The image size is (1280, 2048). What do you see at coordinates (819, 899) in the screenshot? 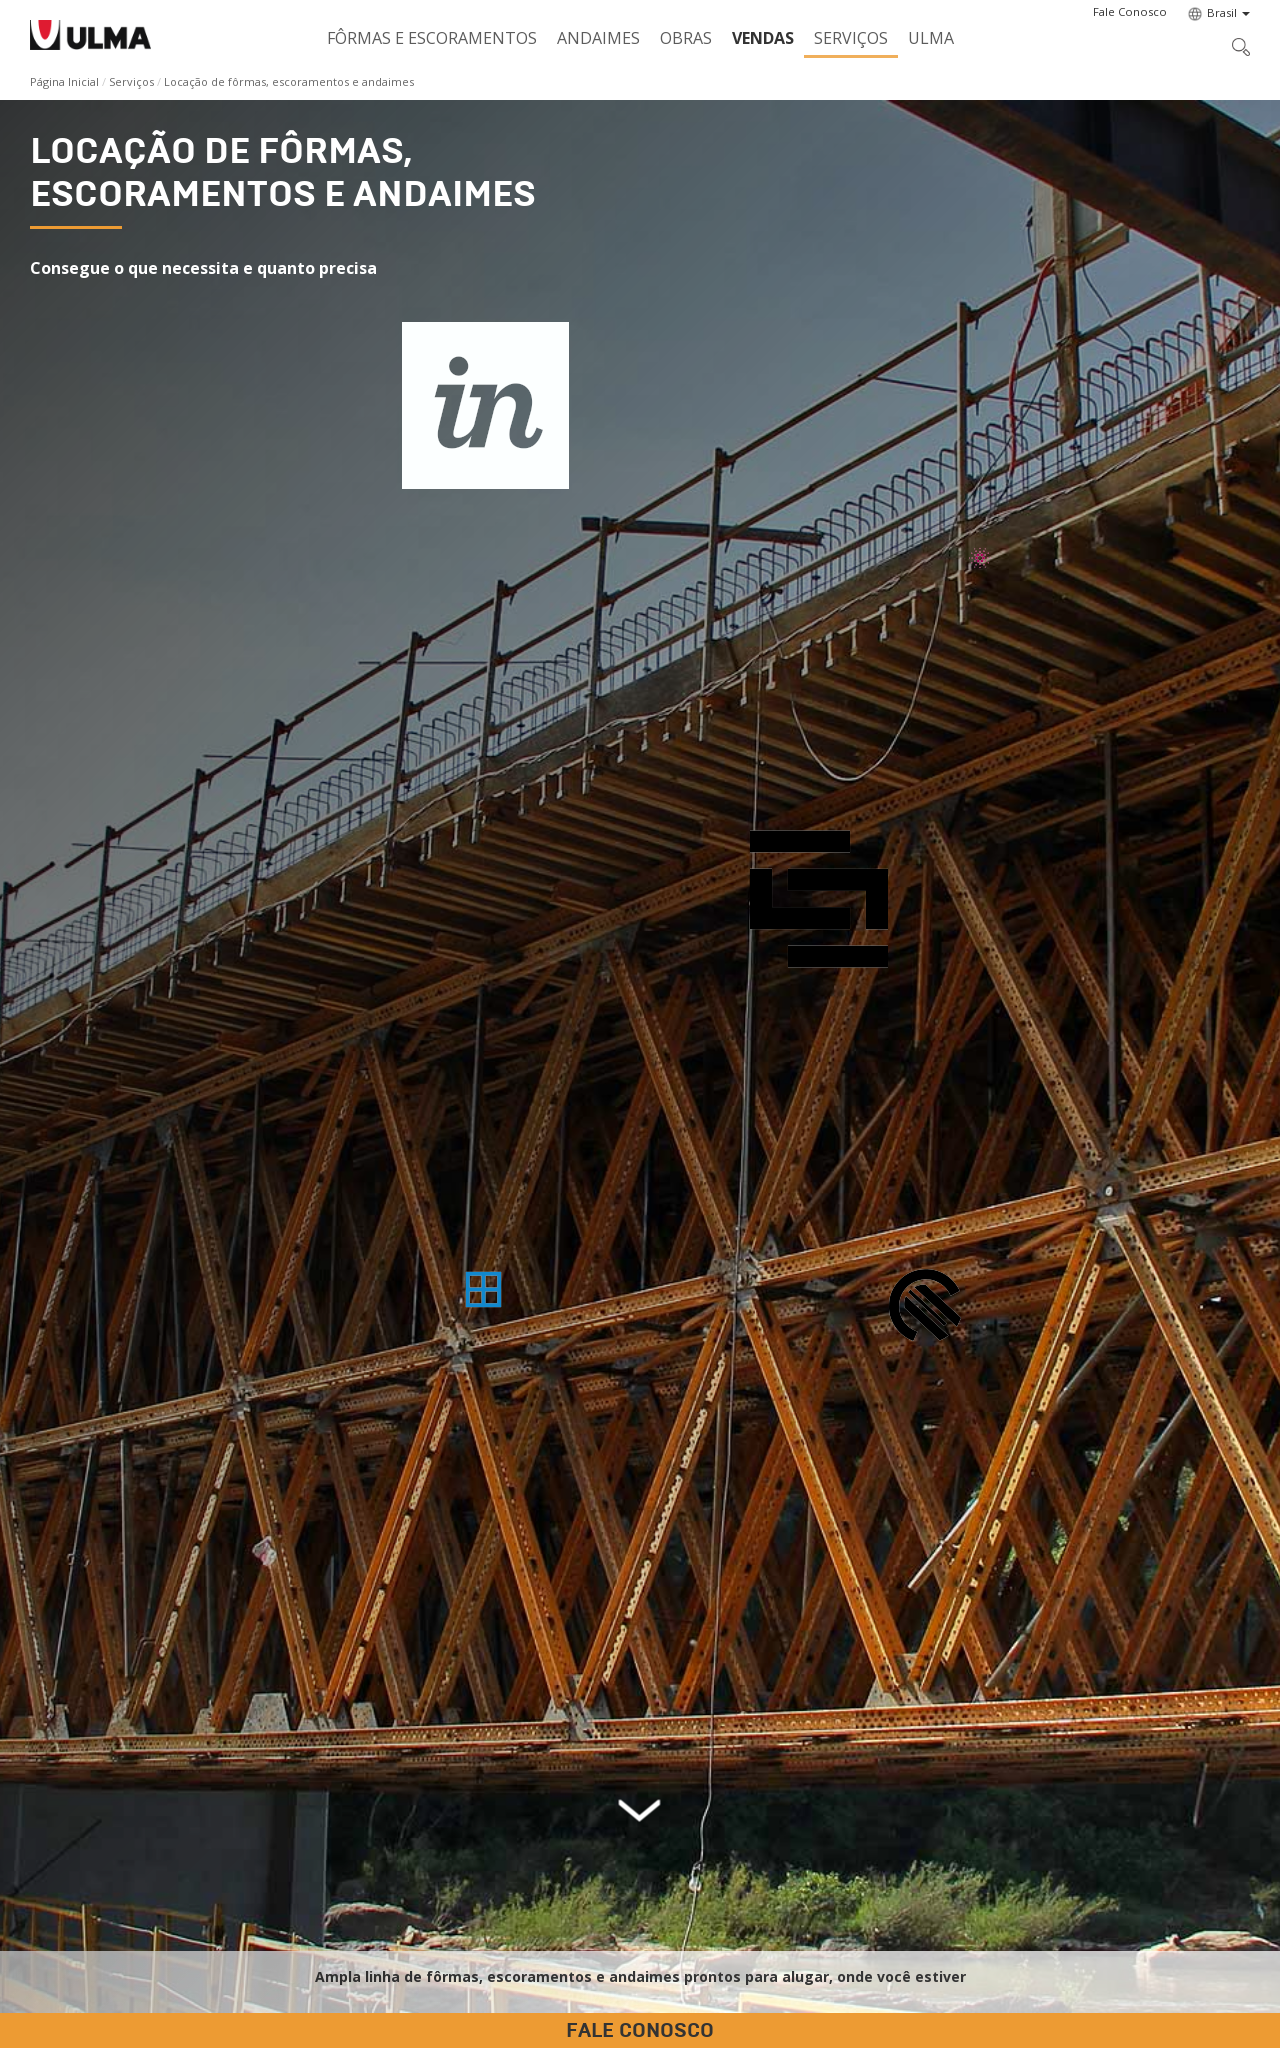
I see `skaffold application or service` at bounding box center [819, 899].